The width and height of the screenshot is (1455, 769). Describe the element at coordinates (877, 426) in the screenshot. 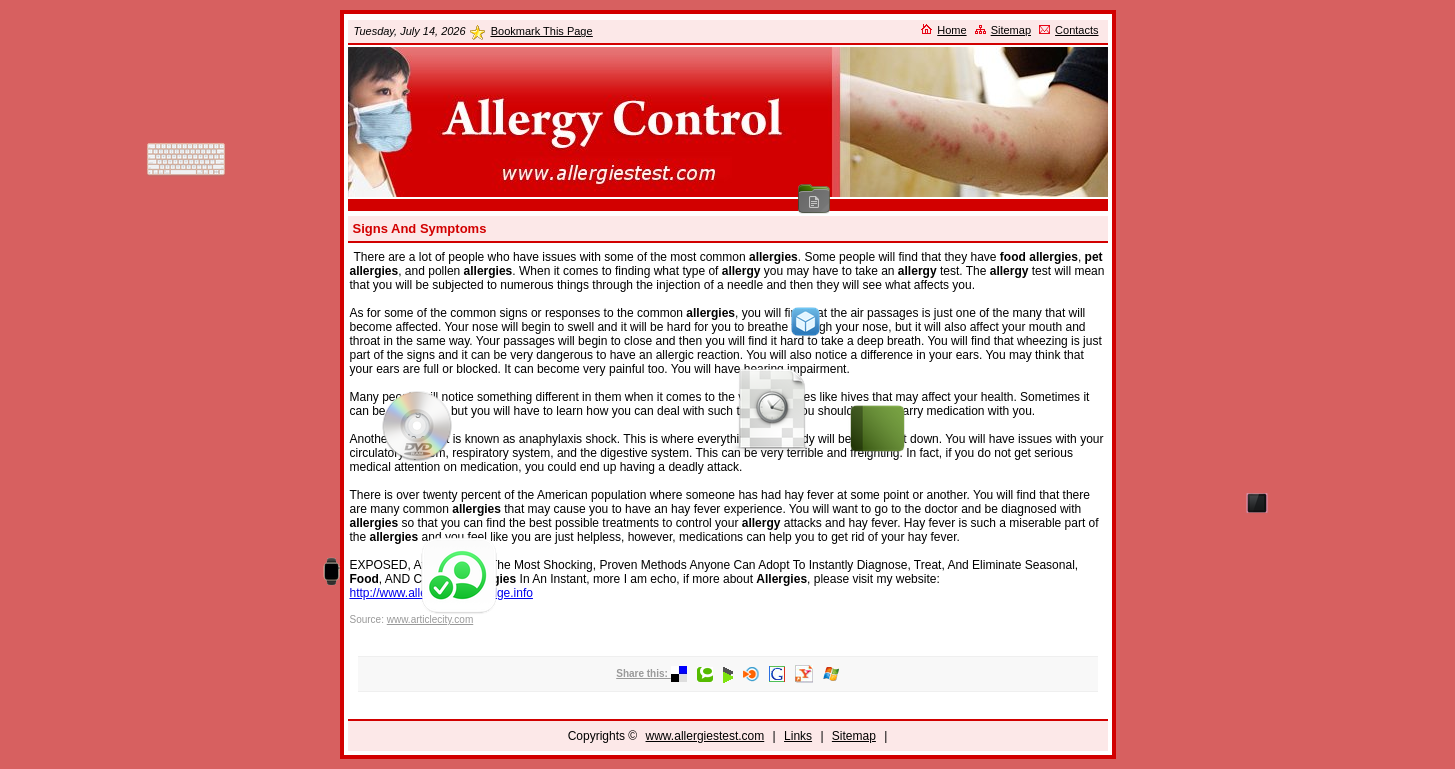

I see `access desktop folder` at that location.